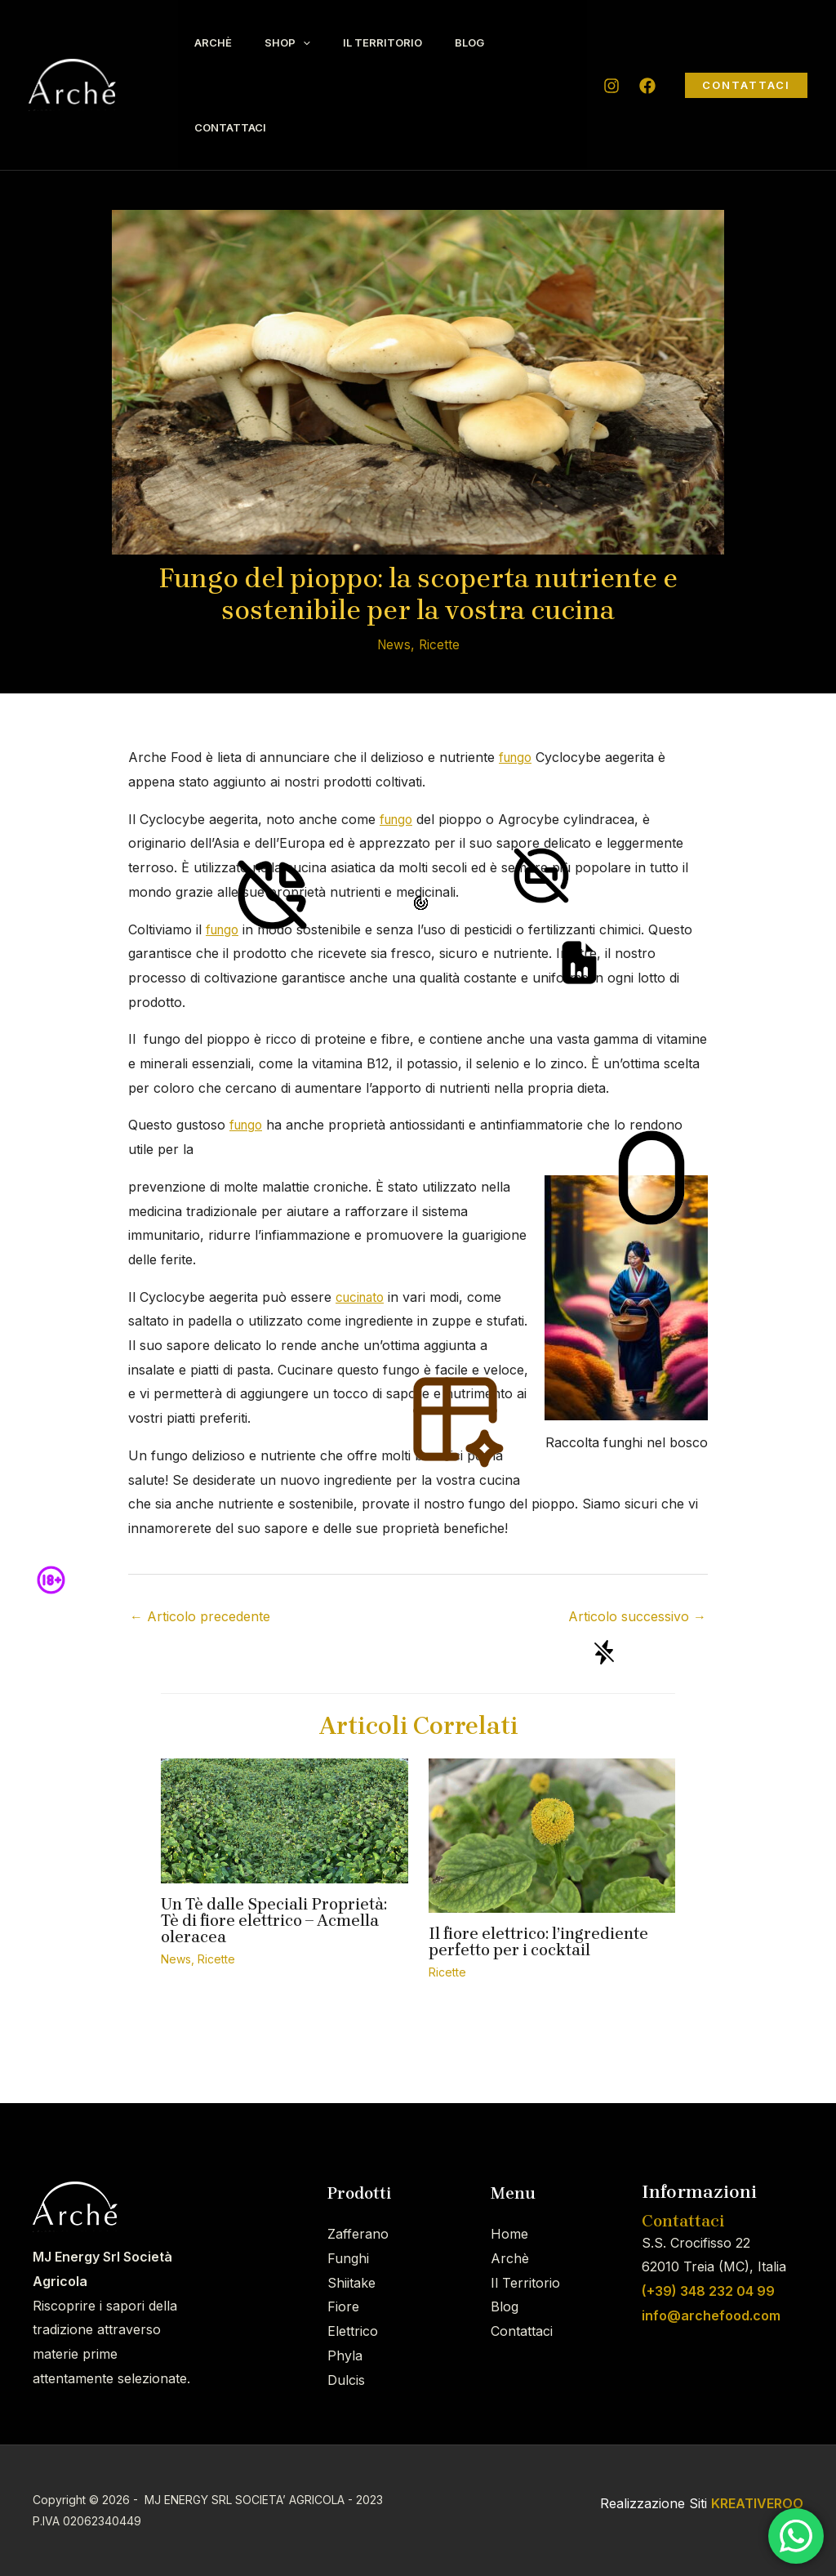 This screenshot has height=2576, width=836. I want to click on indicates age-restricted content (18+), so click(51, 1580).